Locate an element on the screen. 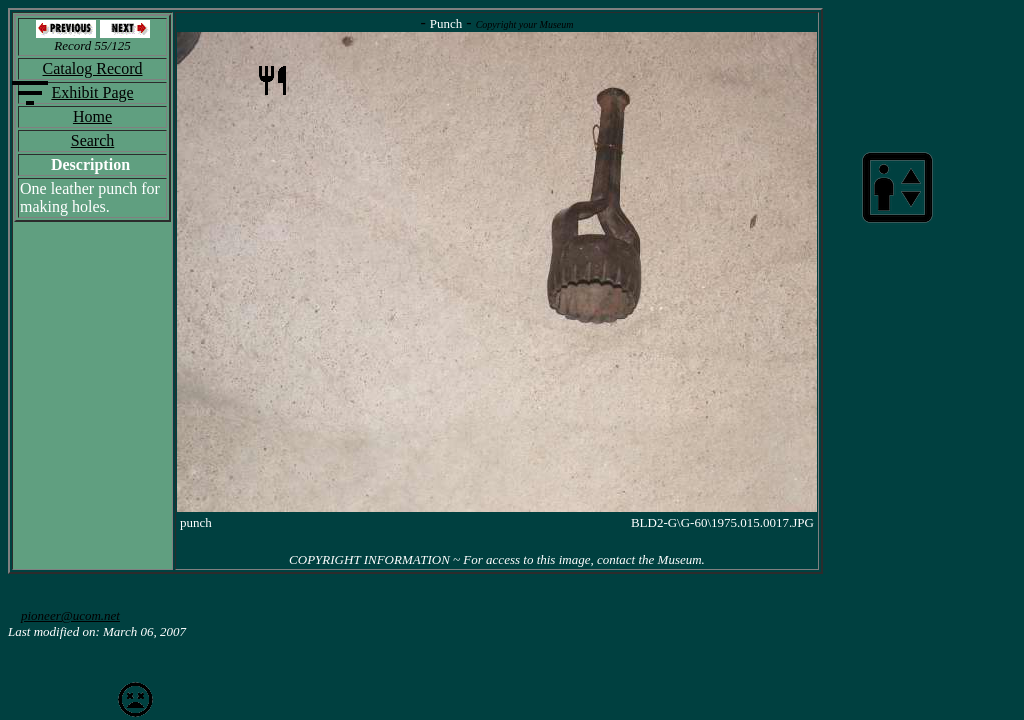 Image resolution: width=1024 pixels, height=720 pixels. indicates elevator access or location is located at coordinates (897, 187).